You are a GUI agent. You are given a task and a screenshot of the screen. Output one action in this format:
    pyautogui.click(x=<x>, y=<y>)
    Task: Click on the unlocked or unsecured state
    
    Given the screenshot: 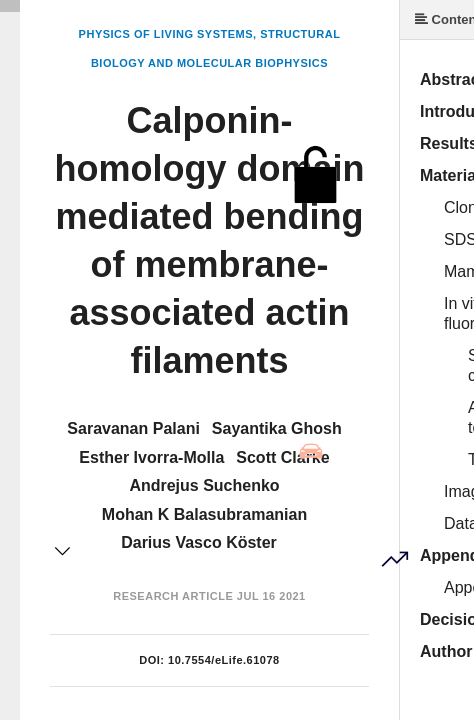 What is the action you would take?
    pyautogui.click(x=315, y=174)
    